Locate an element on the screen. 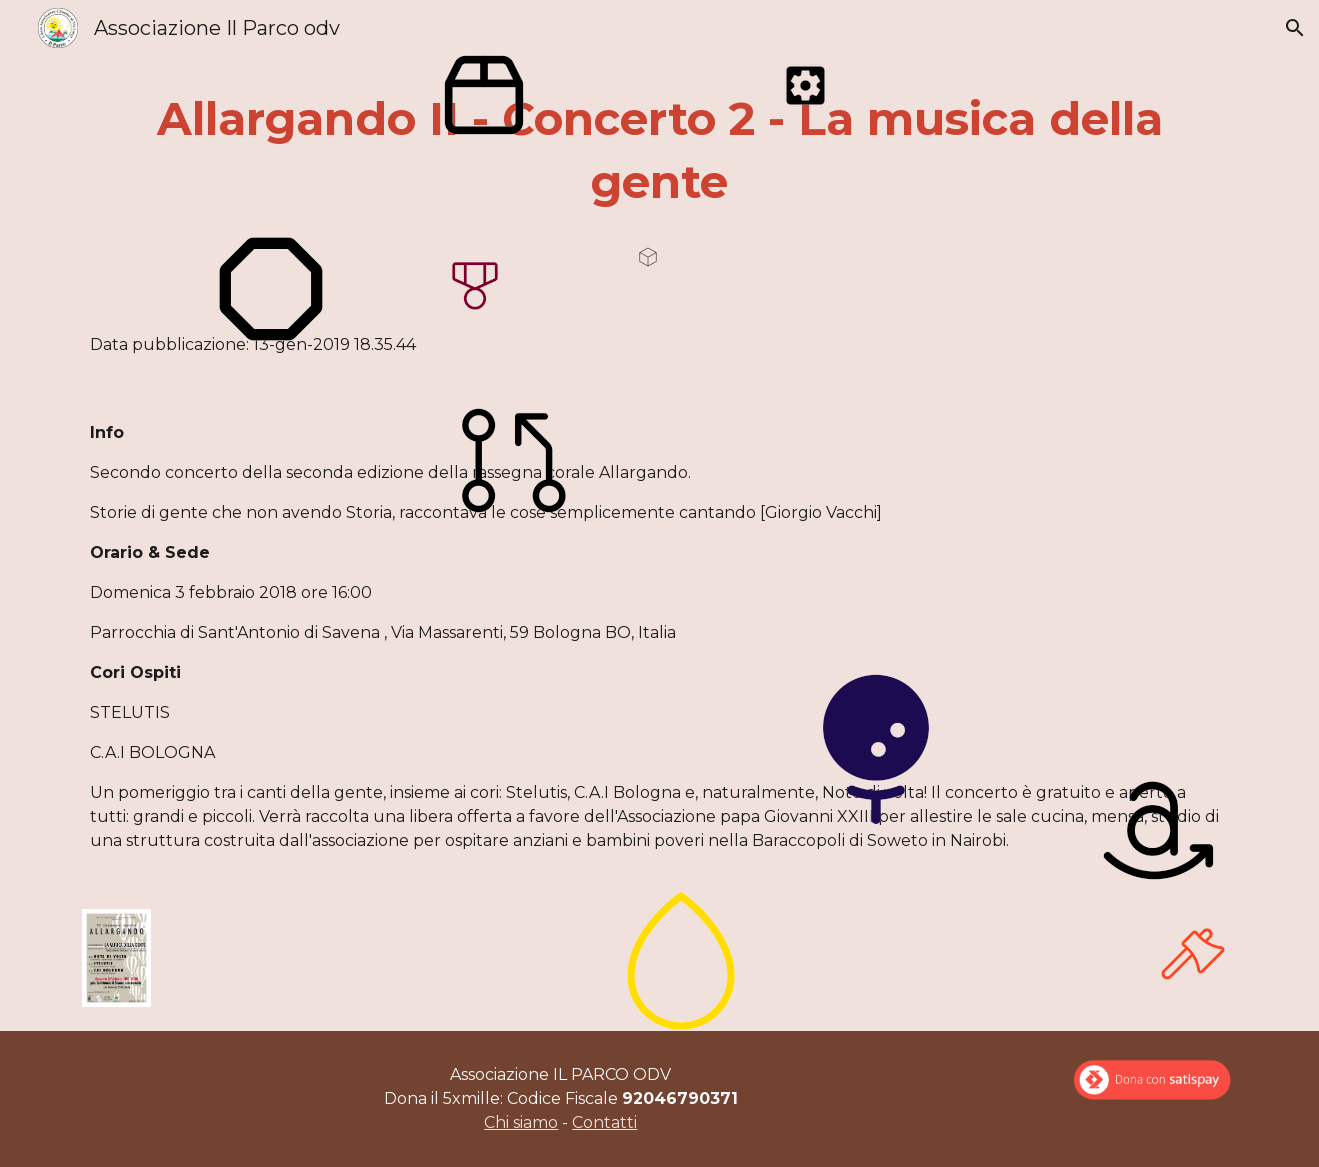  access crafting or woodcutting tools is located at coordinates (1193, 956).